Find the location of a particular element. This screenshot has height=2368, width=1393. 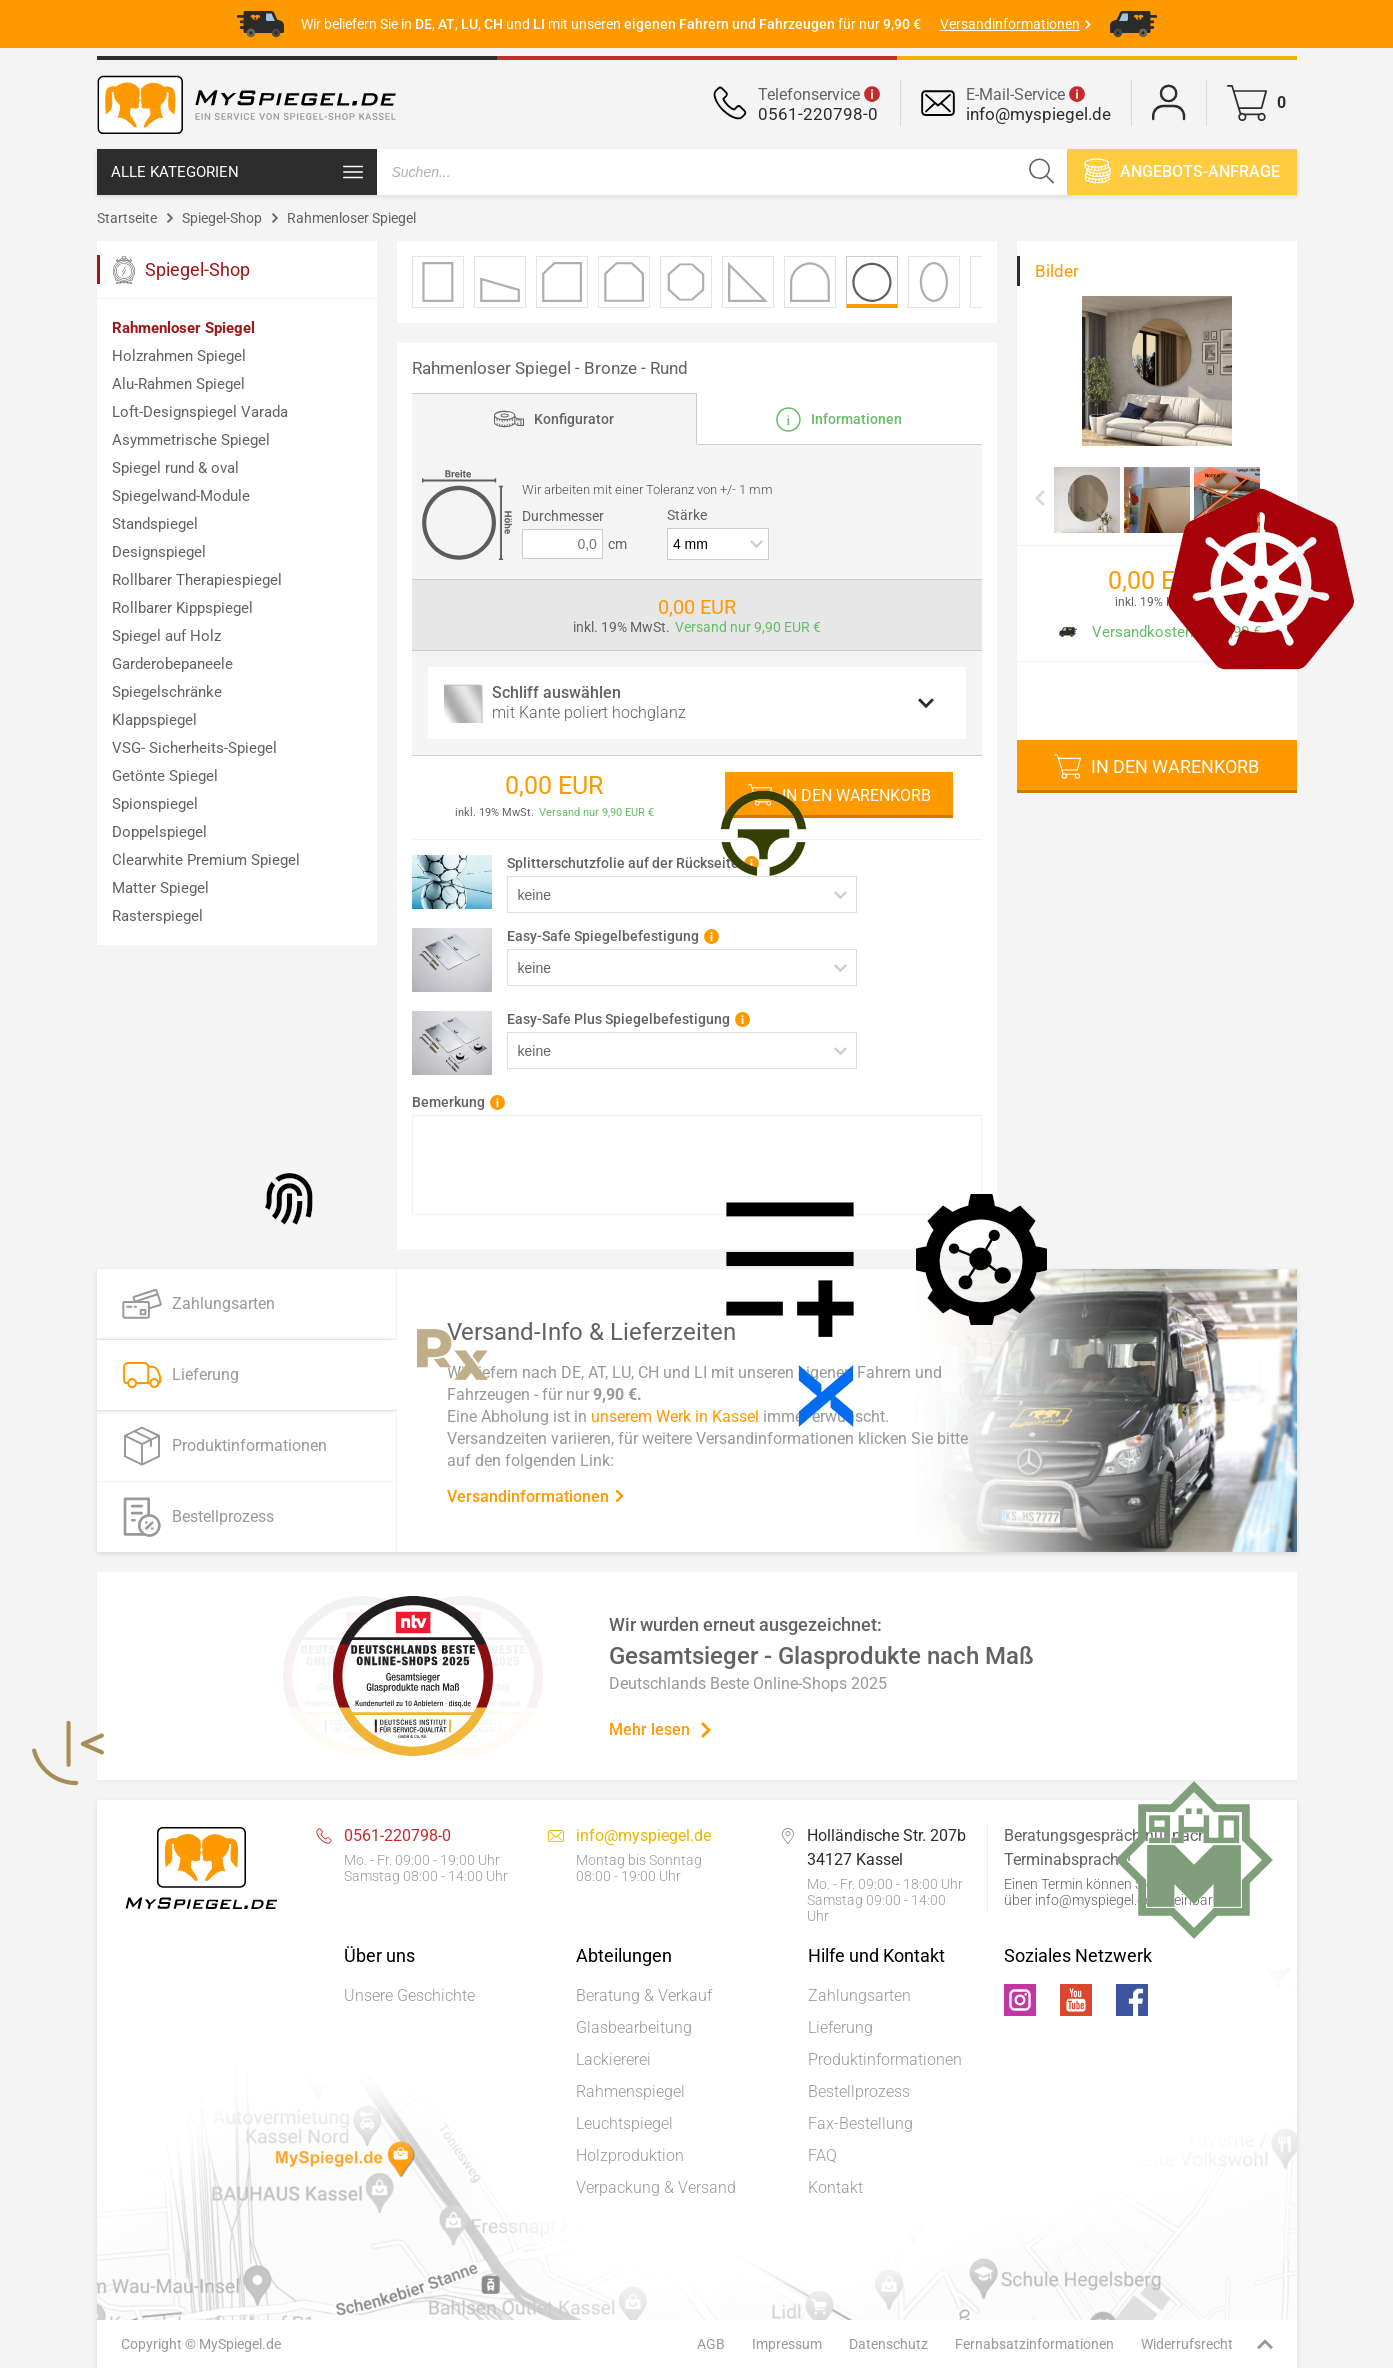

open Reactive Resume app is located at coordinates (452, 1354).